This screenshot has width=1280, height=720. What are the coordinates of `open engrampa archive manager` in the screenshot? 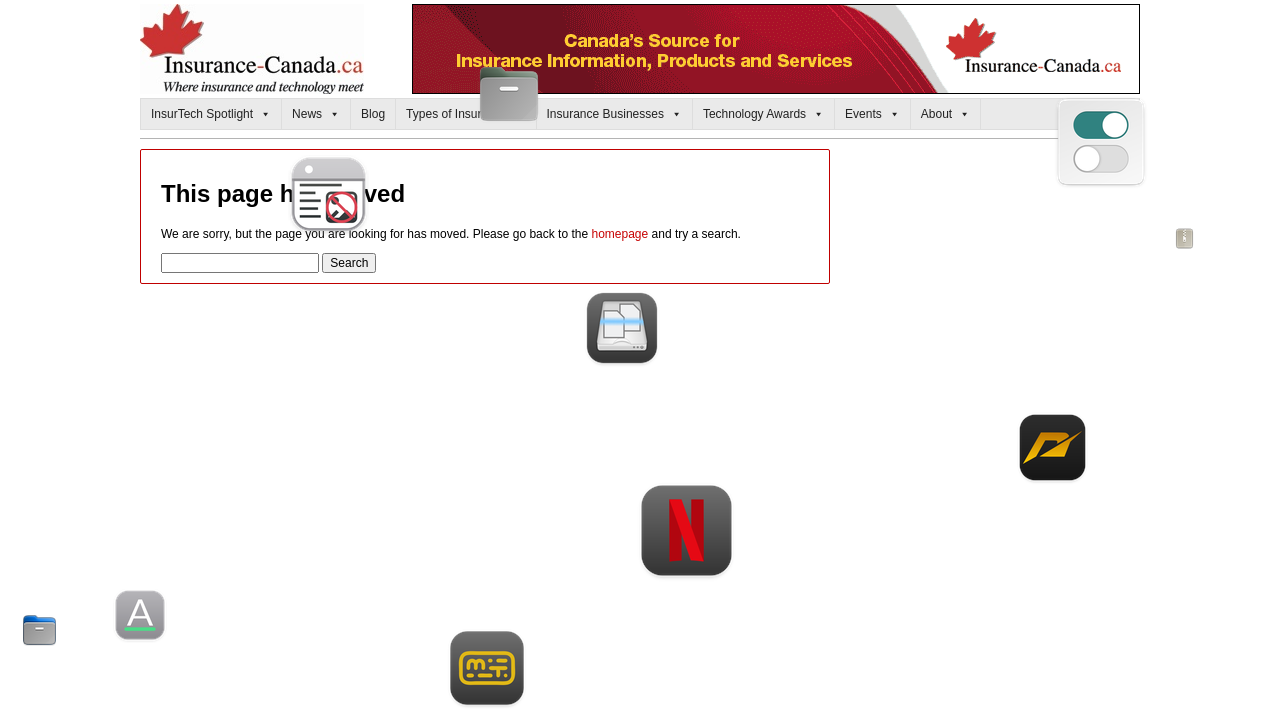 It's located at (1184, 238).